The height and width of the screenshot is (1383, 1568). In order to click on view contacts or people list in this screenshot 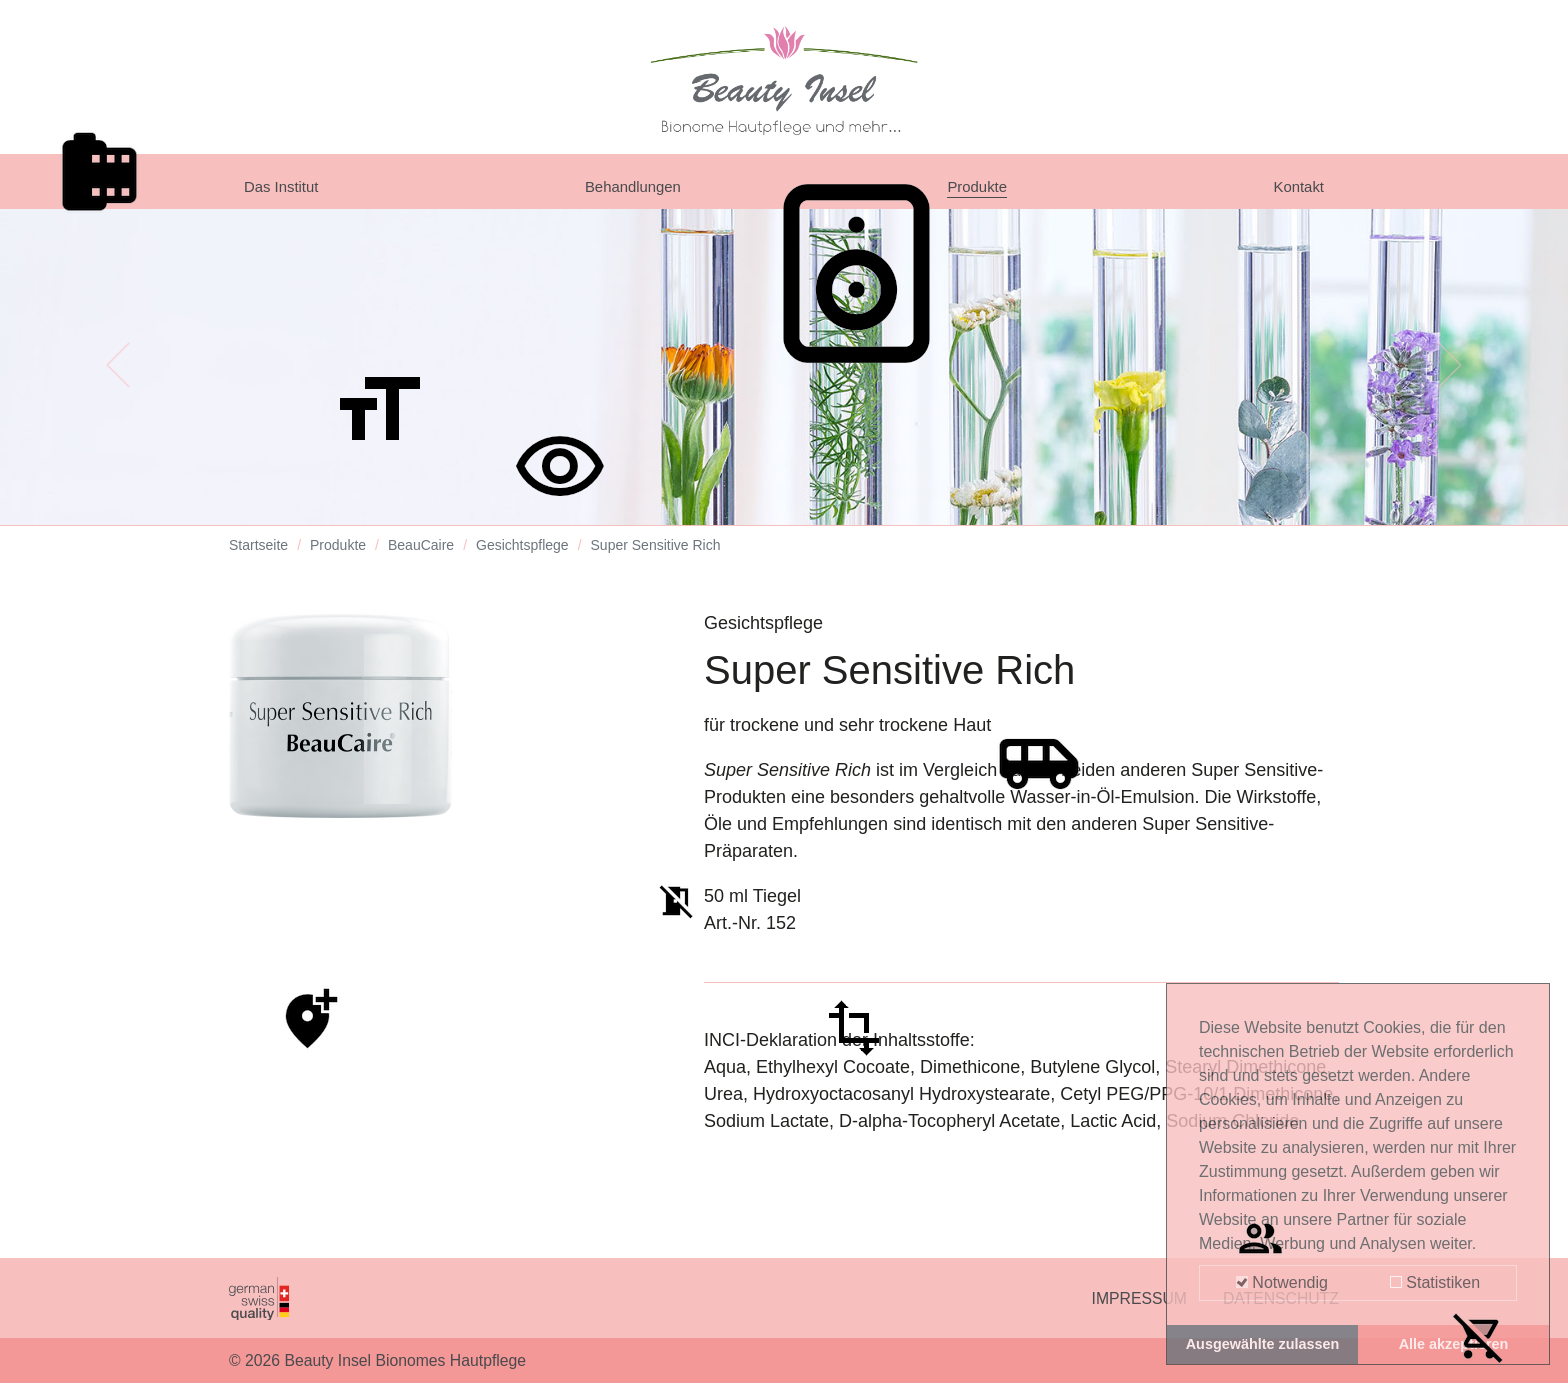, I will do `click(1260, 1238)`.